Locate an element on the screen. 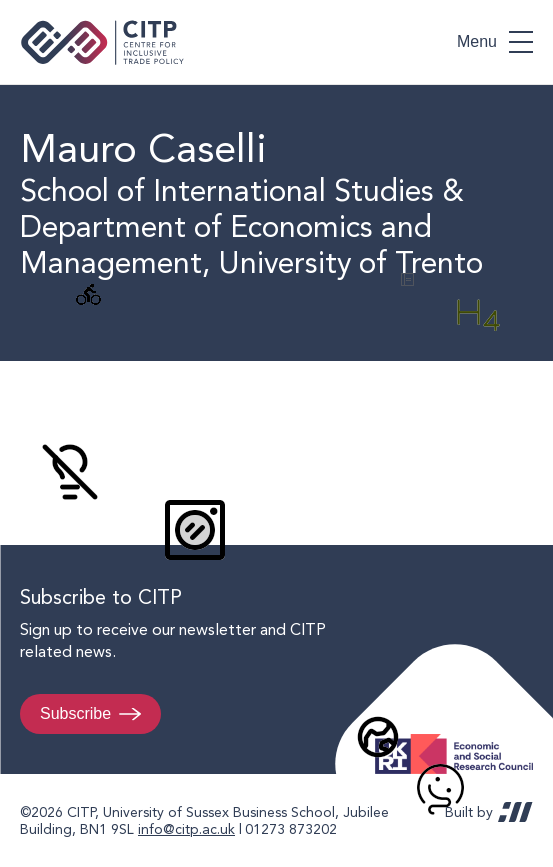 This screenshot has width=553, height=867. switch to international or global settings is located at coordinates (378, 737).